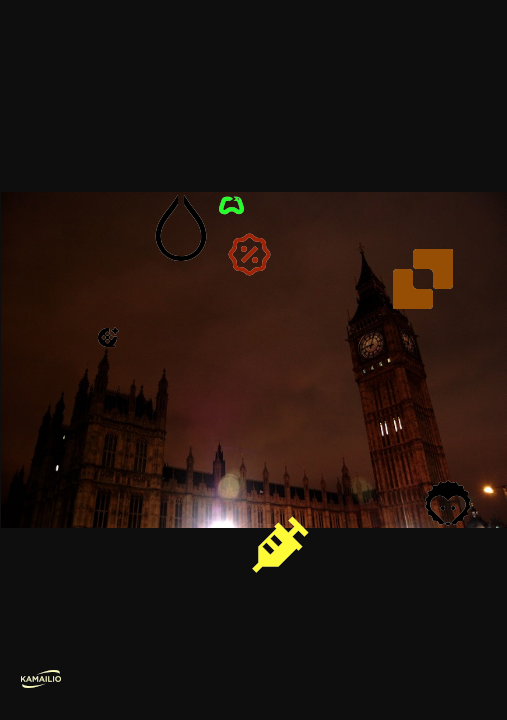 This screenshot has height=720, width=507. What do you see at coordinates (448, 503) in the screenshot?
I see `open HedgeDoc collaborative markdown editor` at bounding box center [448, 503].